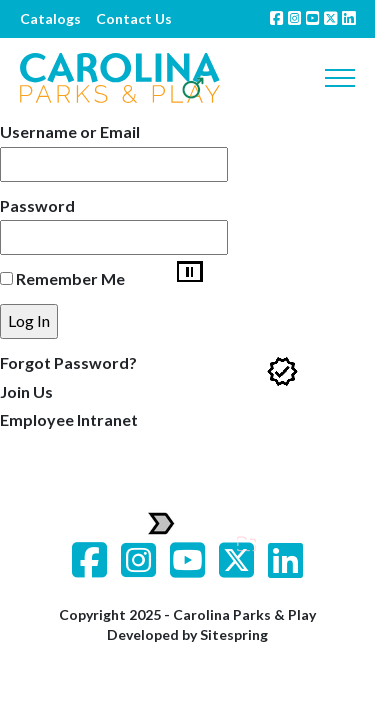  I want to click on select male gender option, so click(193, 88).